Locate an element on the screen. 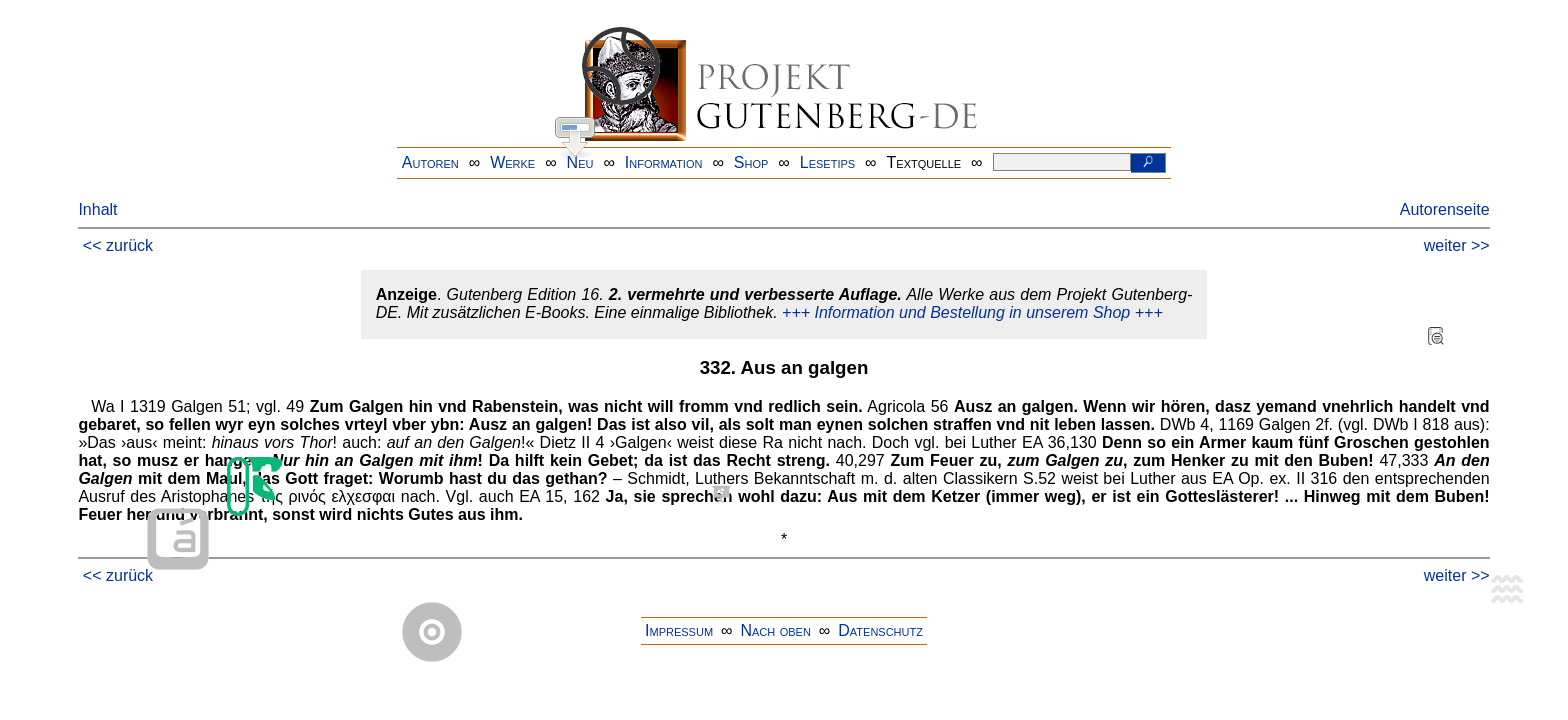 The height and width of the screenshot is (720, 1568). access your downloads folder is located at coordinates (575, 137).